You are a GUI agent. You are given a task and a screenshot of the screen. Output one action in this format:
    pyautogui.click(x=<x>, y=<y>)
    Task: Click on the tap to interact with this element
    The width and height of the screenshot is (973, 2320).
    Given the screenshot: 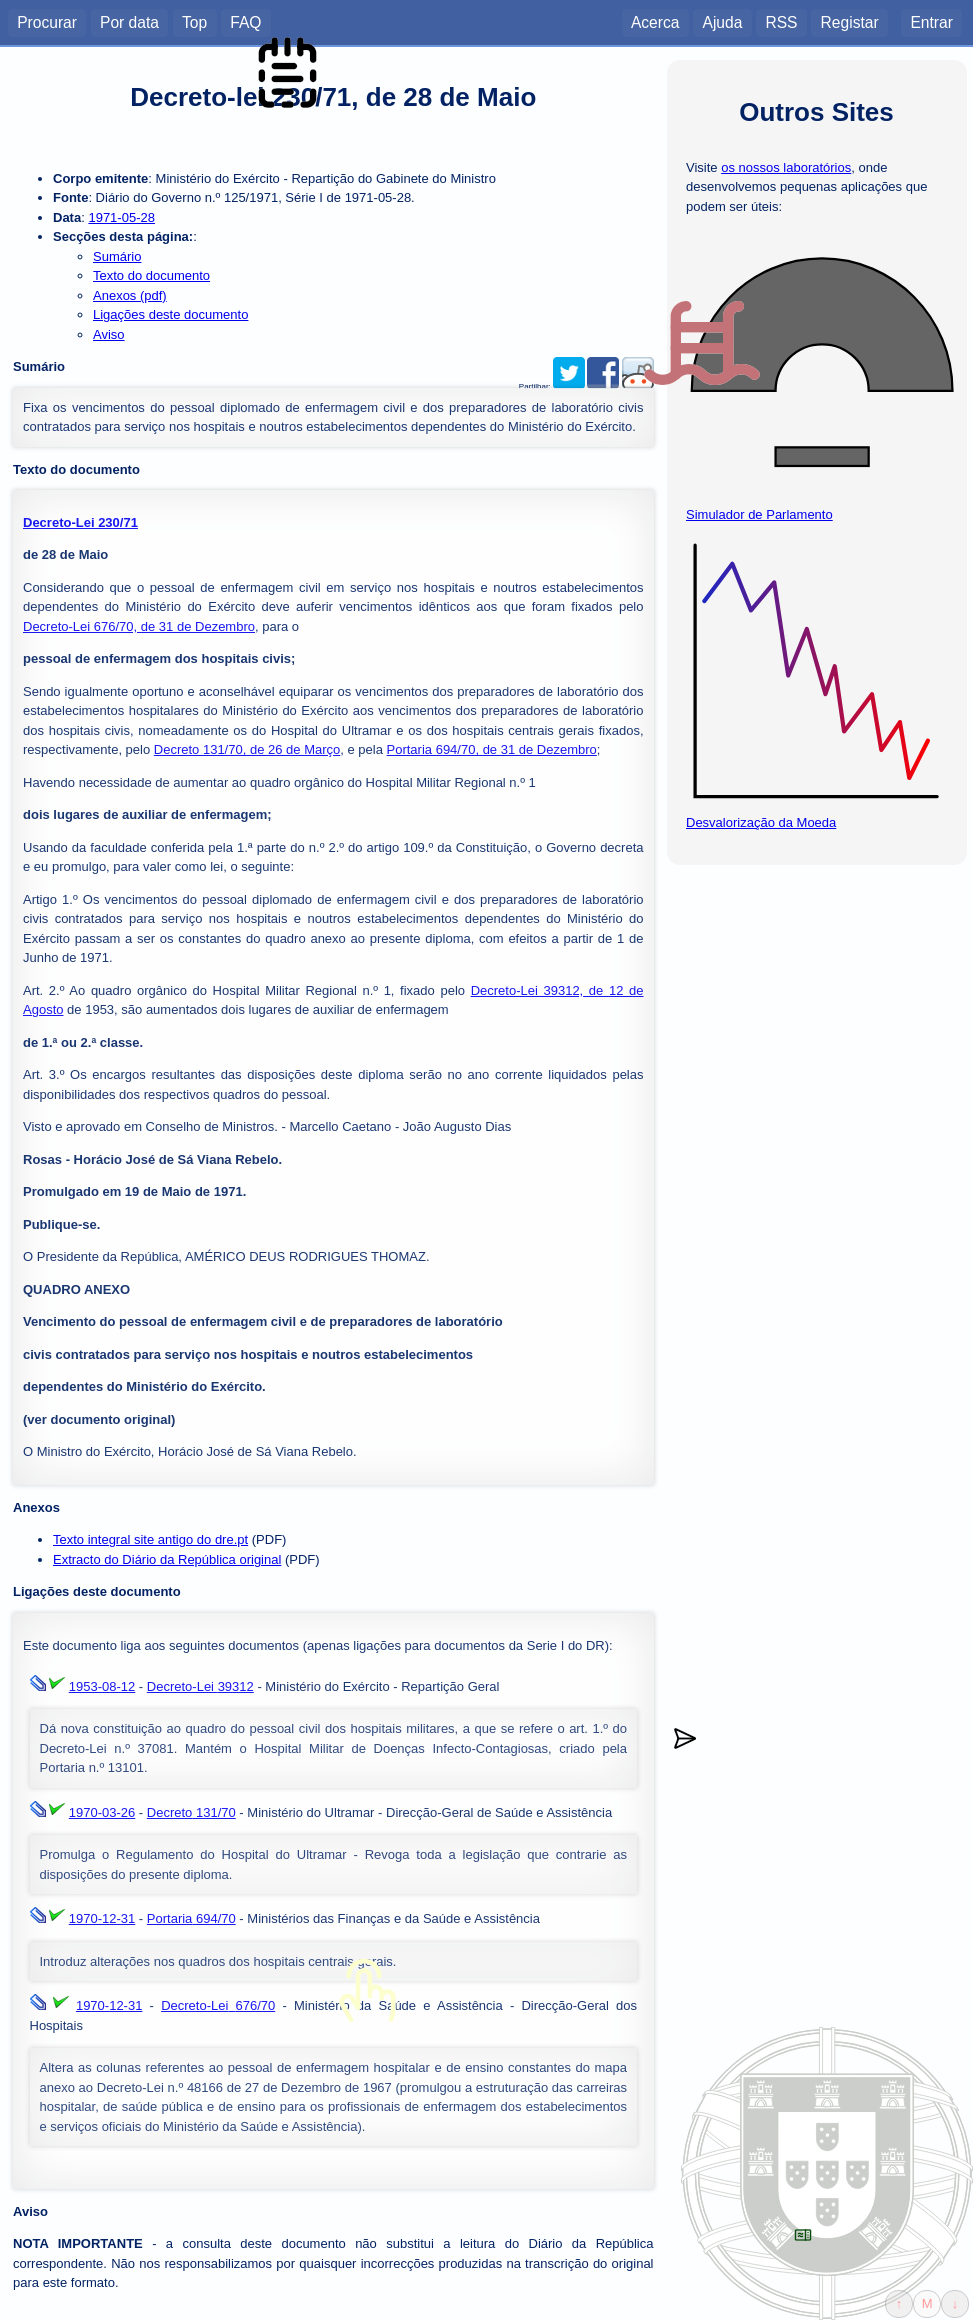 What is the action you would take?
    pyautogui.click(x=367, y=1991)
    